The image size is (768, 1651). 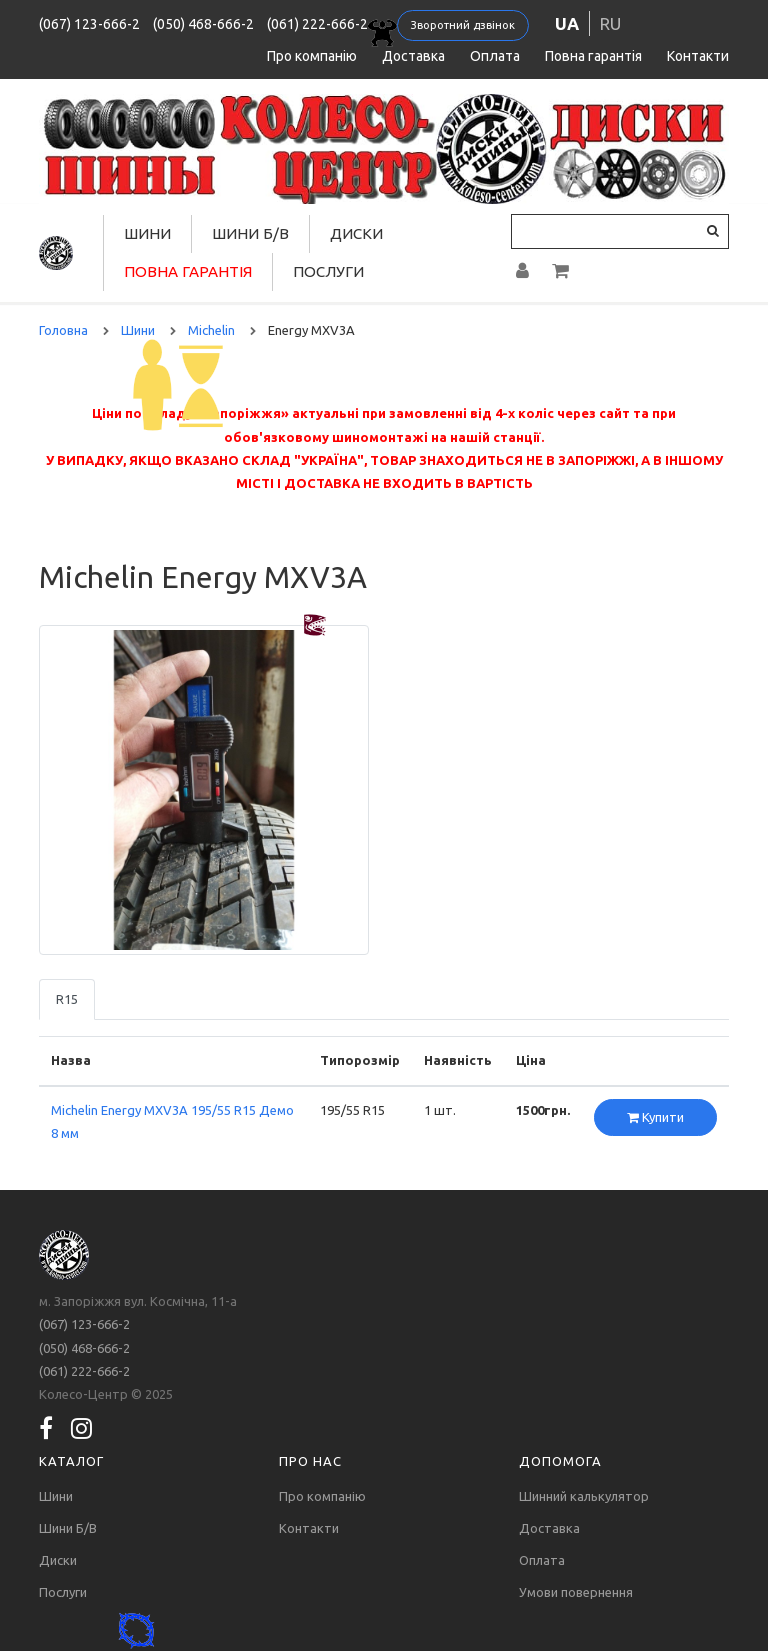 What do you see at coordinates (315, 625) in the screenshot?
I see `view helicoprion creature profile` at bounding box center [315, 625].